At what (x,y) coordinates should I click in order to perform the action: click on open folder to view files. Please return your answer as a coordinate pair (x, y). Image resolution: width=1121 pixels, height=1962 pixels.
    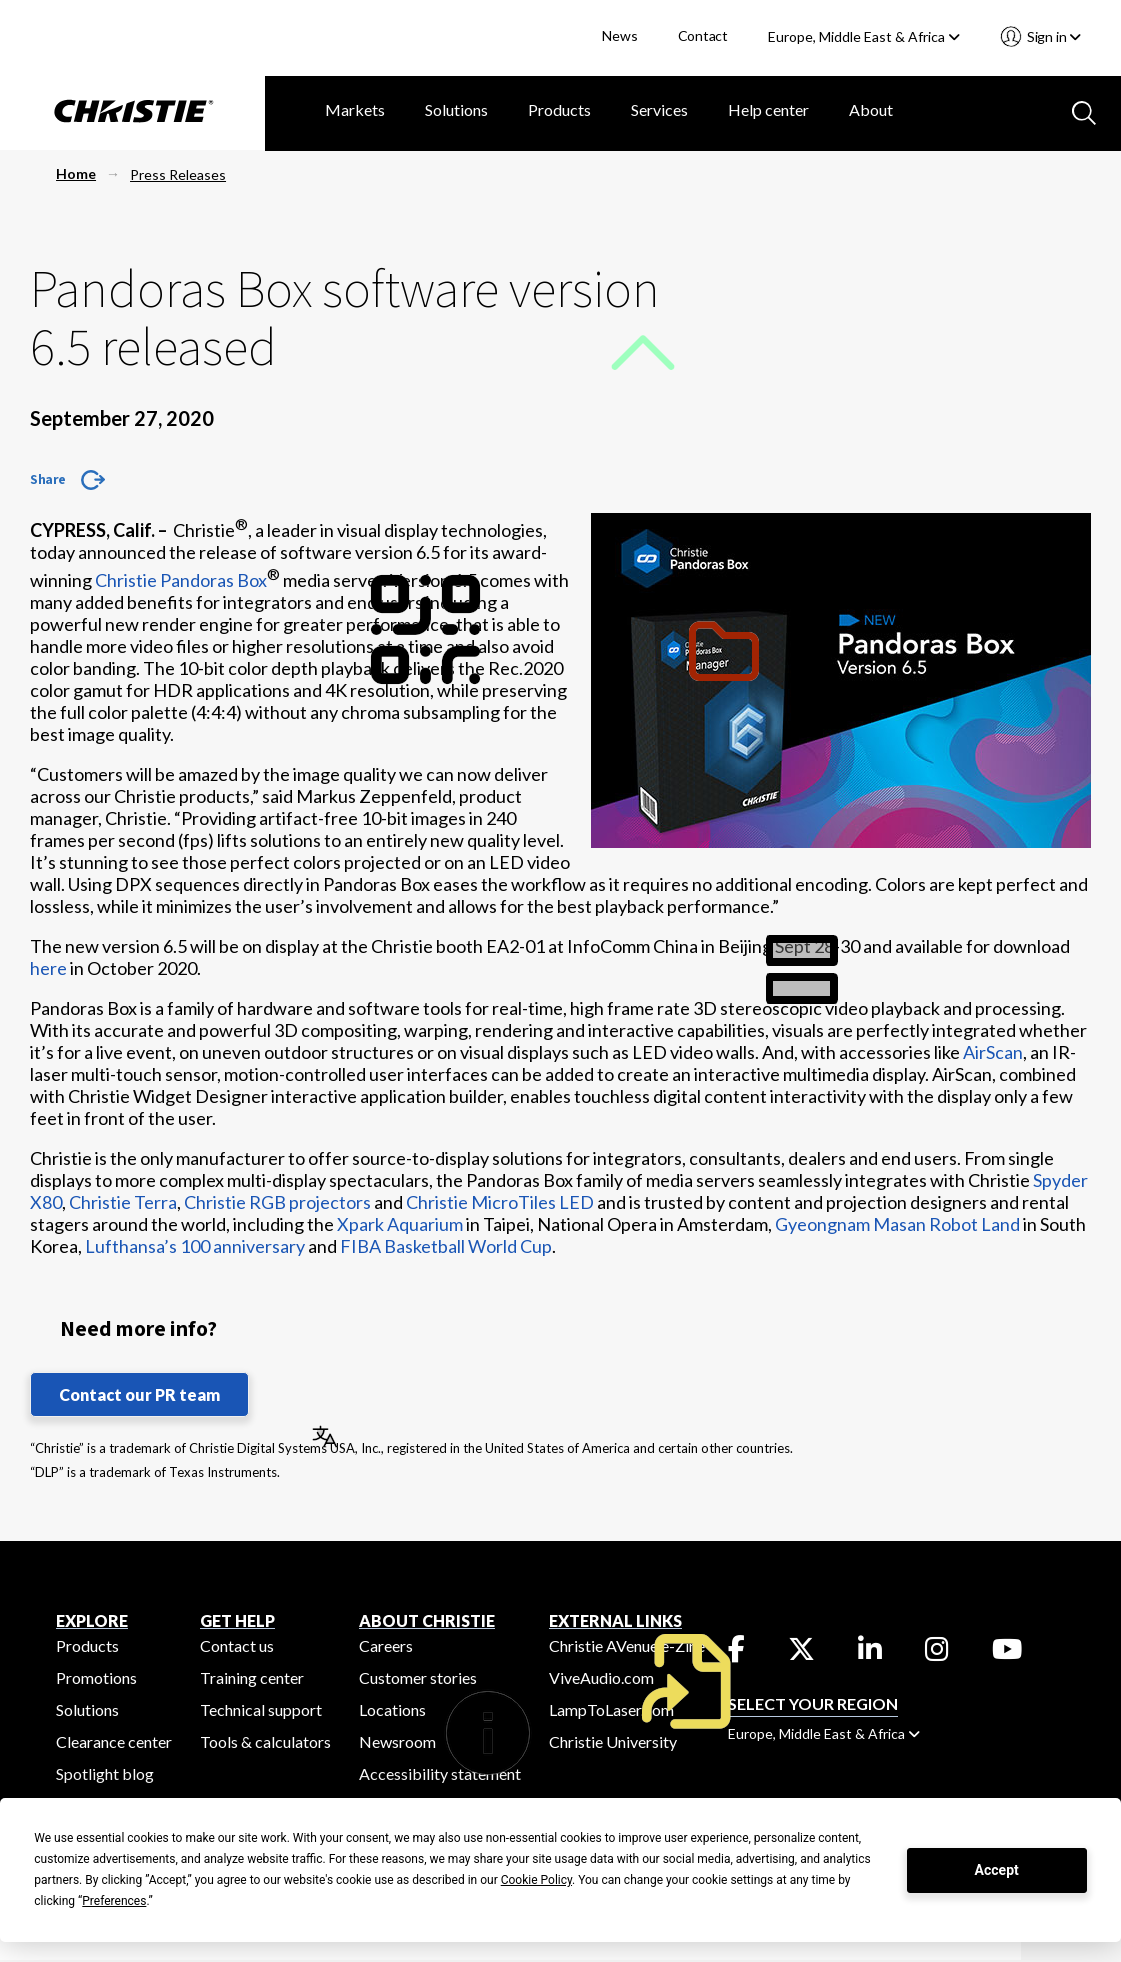
    Looking at the image, I should click on (724, 653).